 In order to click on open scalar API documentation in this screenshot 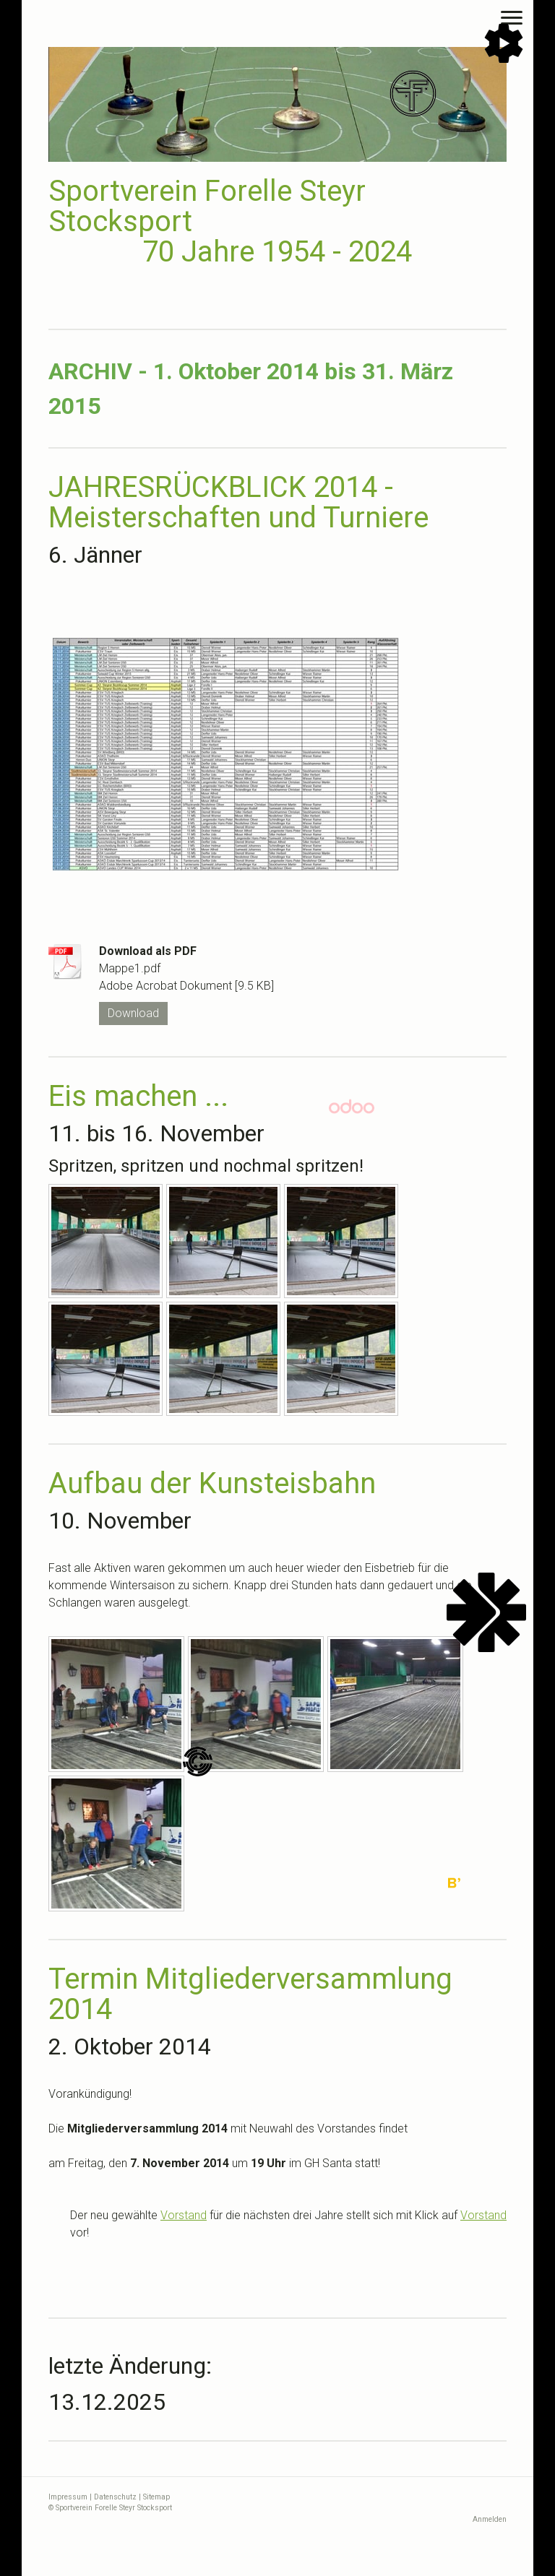, I will do `click(486, 1612)`.